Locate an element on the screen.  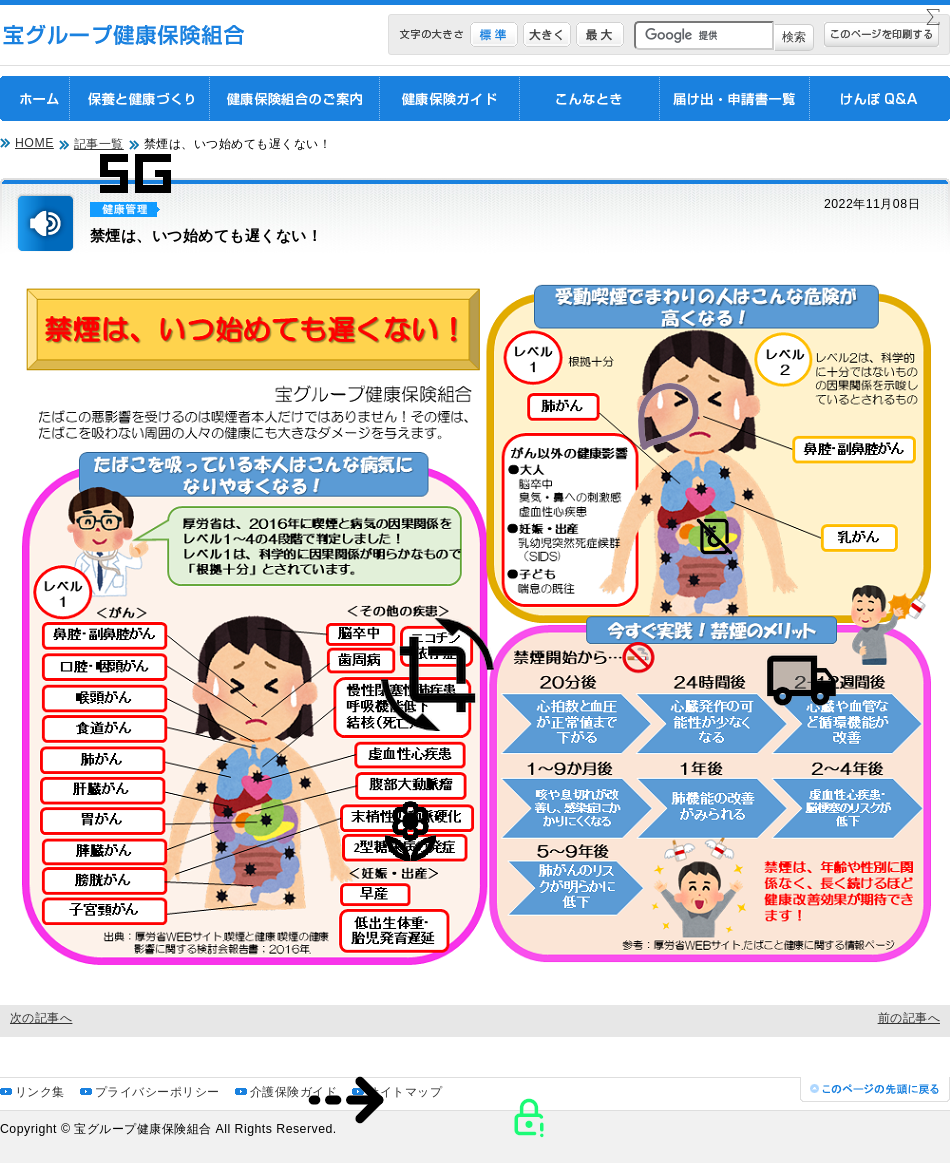
rotate and crop an image is located at coordinates (437, 674).